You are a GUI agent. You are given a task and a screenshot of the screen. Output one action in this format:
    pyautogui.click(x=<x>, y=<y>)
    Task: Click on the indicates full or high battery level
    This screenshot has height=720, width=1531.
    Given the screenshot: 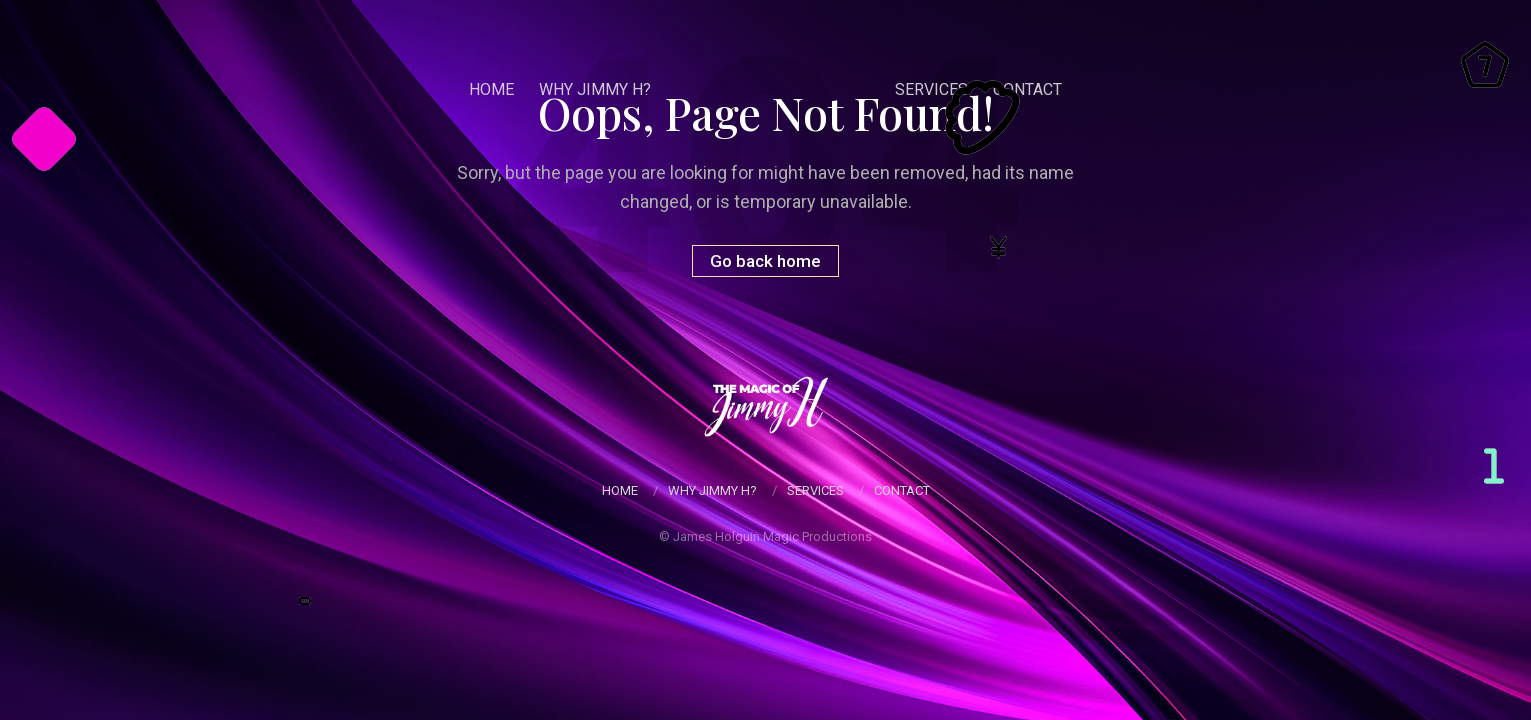 What is the action you would take?
    pyautogui.click(x=305, y=601)
    